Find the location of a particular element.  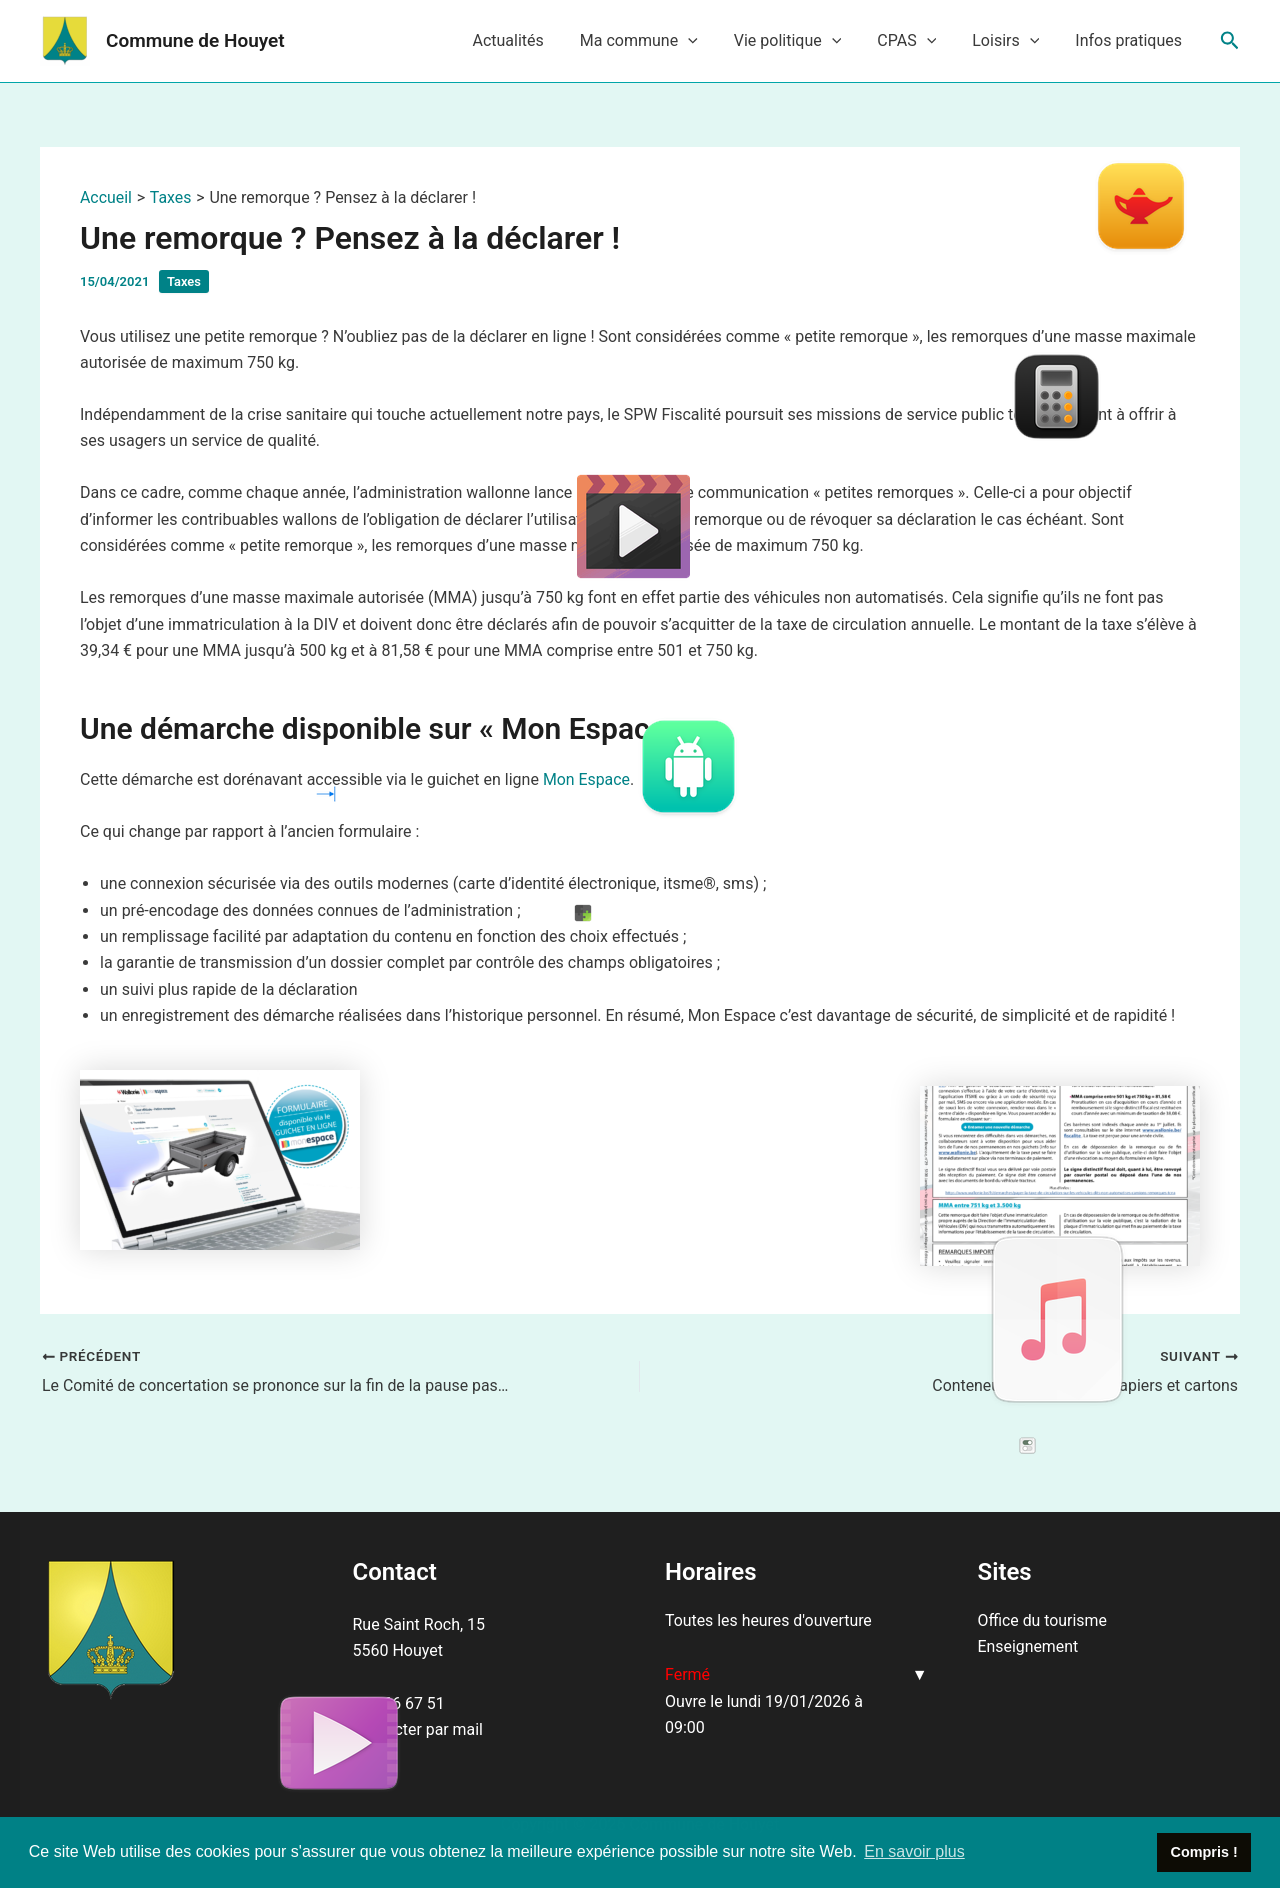

an audio file type indicator is located at coordinates (1057, 1319).